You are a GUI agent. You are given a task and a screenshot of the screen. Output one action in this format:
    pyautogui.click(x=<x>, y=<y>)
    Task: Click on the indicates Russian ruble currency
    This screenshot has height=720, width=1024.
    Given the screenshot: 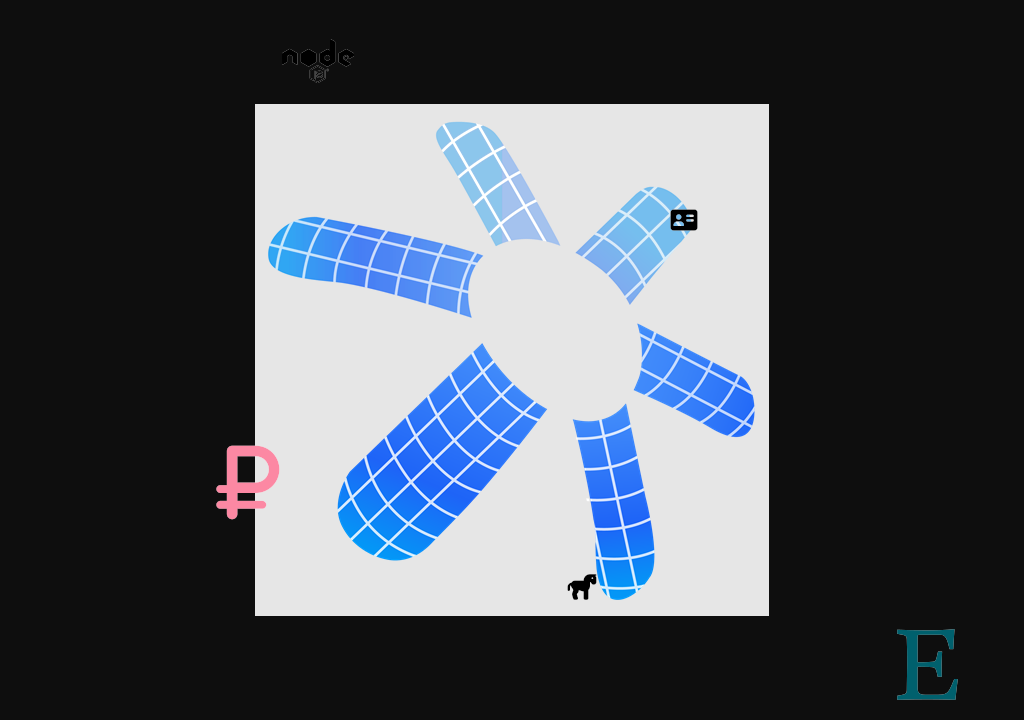 What is the action you would take?
    pyautogui.click(x=250, y=482)
    